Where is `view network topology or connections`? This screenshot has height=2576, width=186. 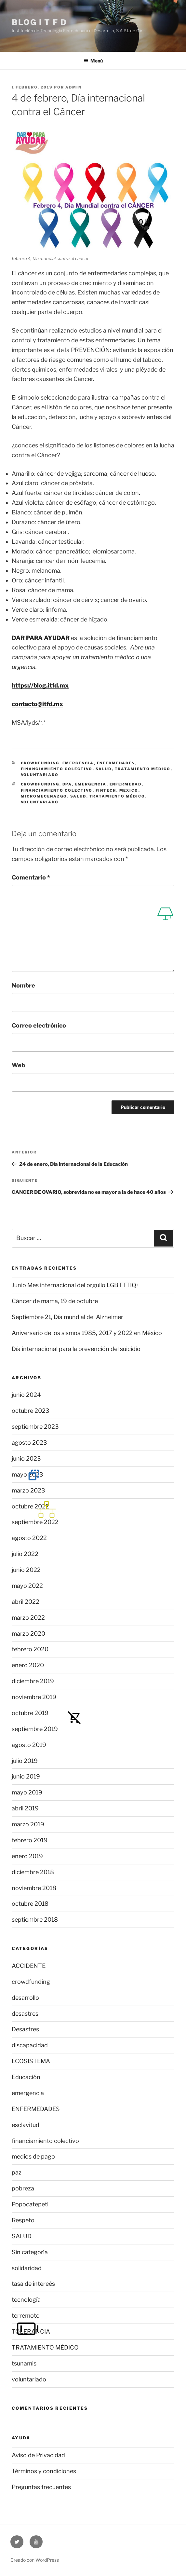
view network topology or connections is located at coordinates (46, 1510).